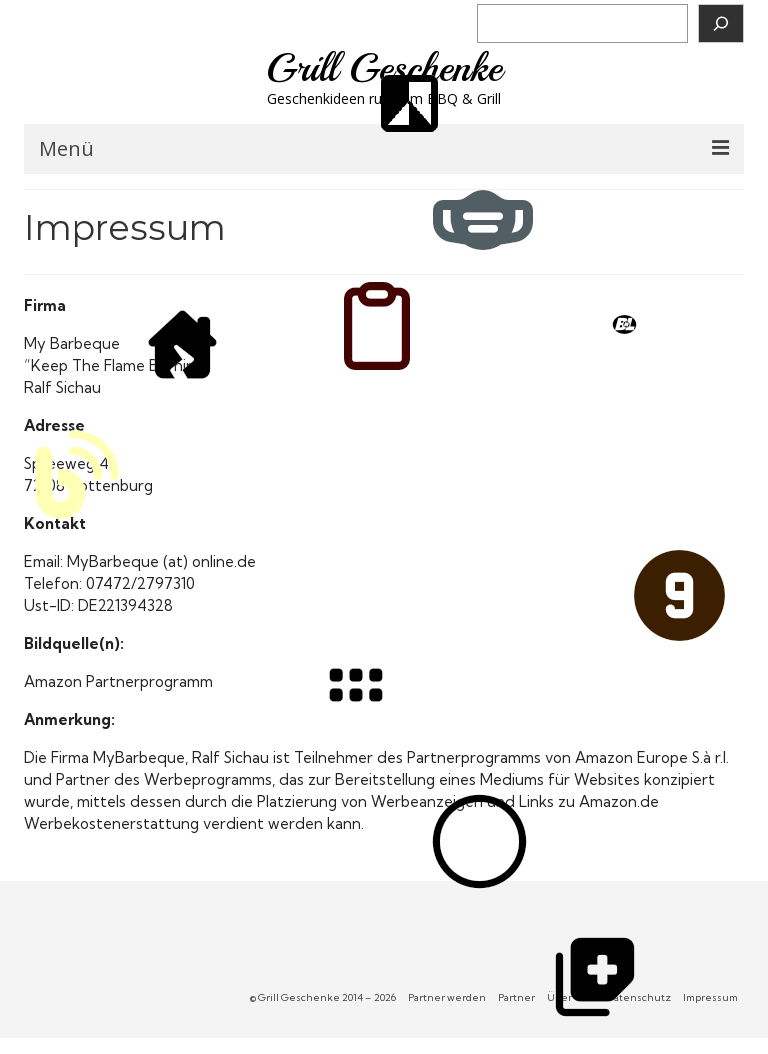 The width and height of the screenshot is (768, 1054). Describe the element at coordinates (74, 474) in the screenshot. I see `access blog or publishing platform` at that location.